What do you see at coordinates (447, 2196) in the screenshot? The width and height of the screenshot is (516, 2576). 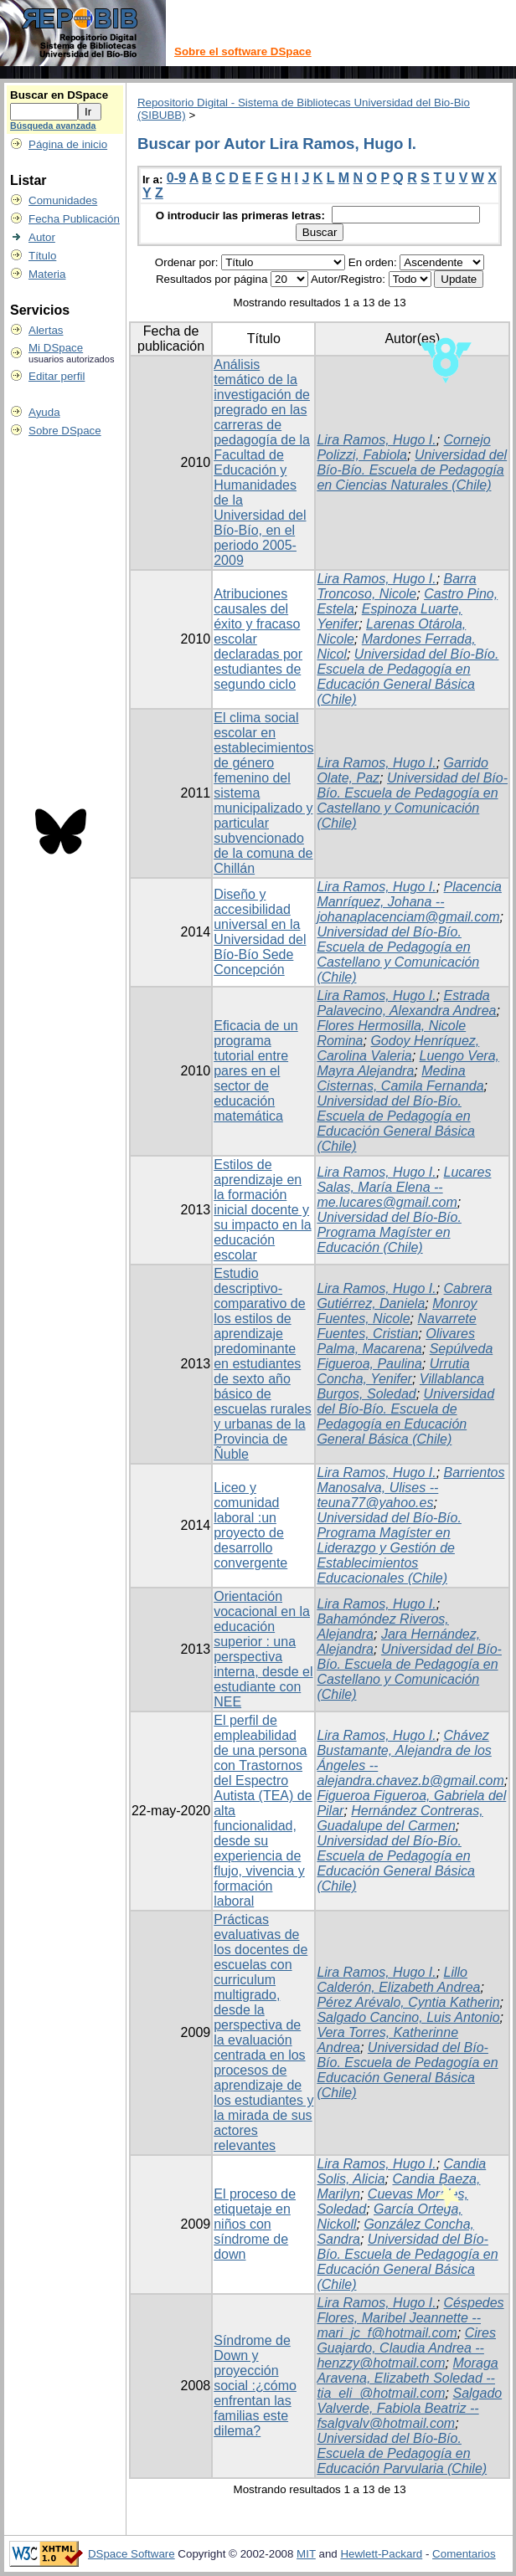 I see `access riseup secure email and communication services` at bounding box center [447, 2196].